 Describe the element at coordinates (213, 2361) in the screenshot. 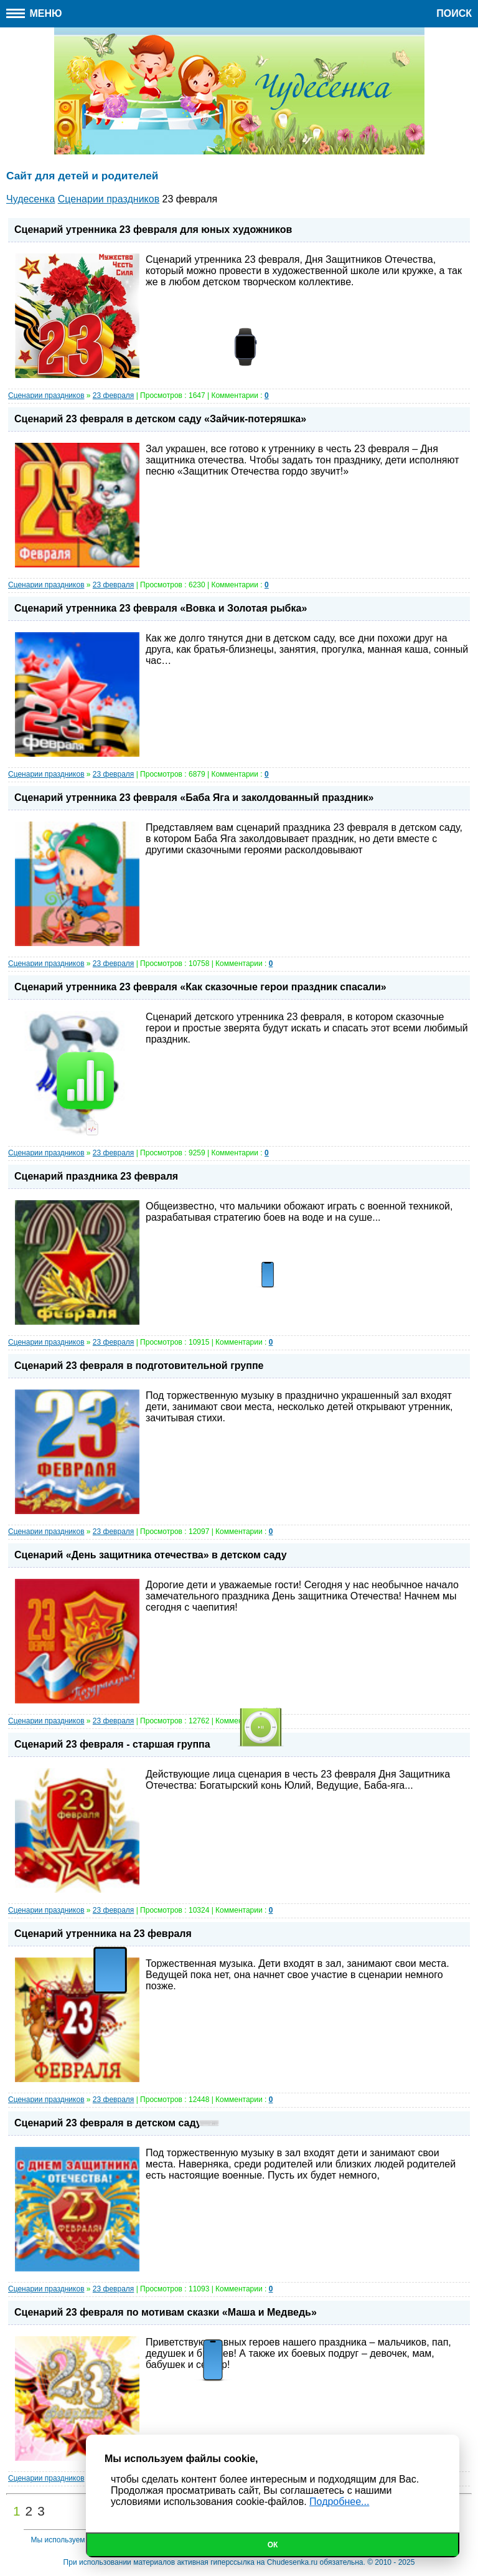

I see `iPhone 15 device icon` at that location.